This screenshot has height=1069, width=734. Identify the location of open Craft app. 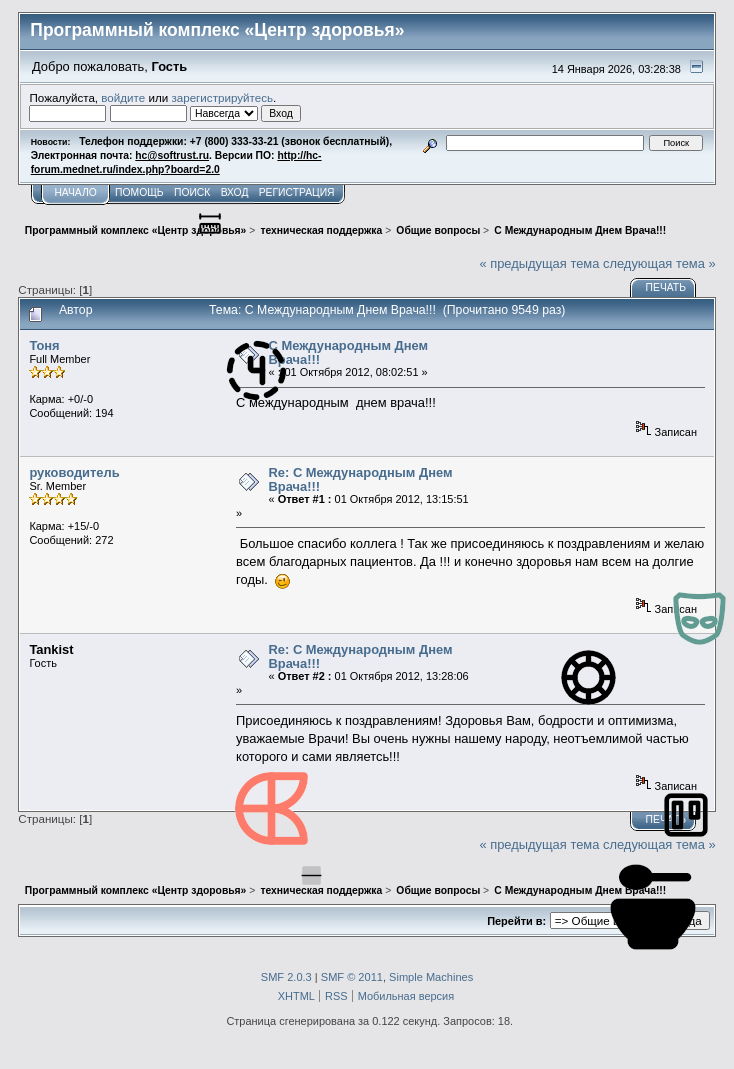
(271, 808).